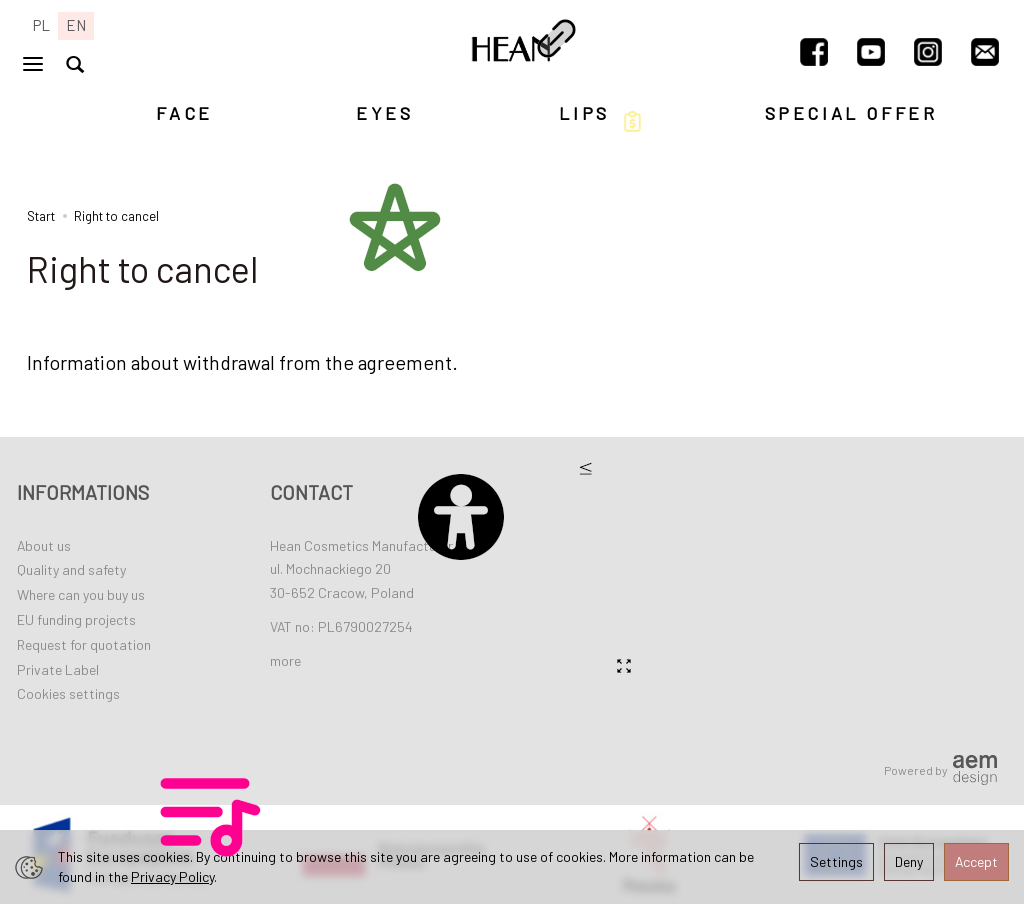  I want to click on select occult or mystical theme, so click(395, 232).